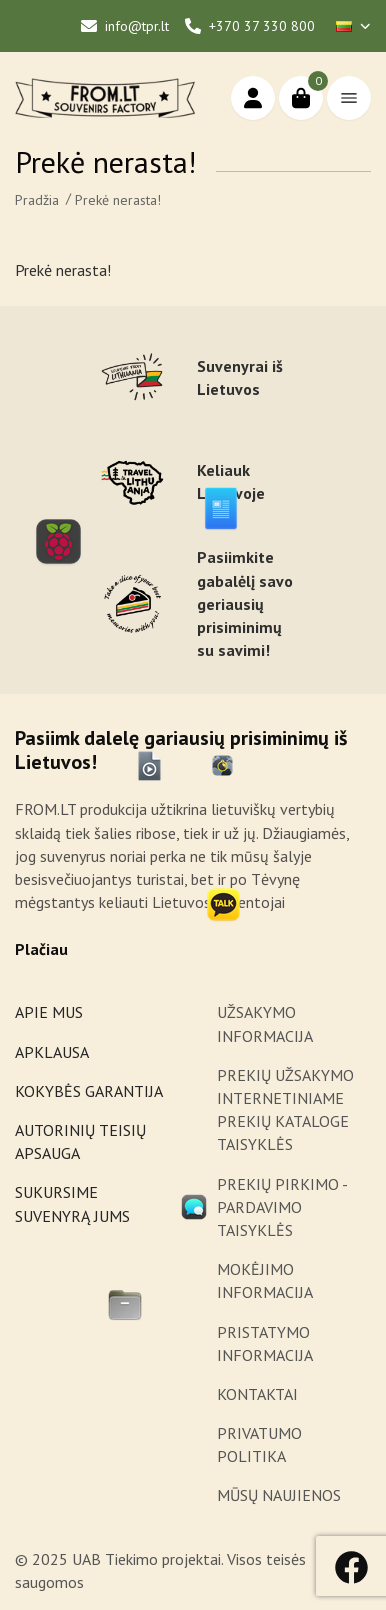 The width and height of the screenshot is (386, 1610). What do you see at coordinates (58, 541) in the screenshot?
I see `launch raspbian operating system` at bounding box center [58, 541].